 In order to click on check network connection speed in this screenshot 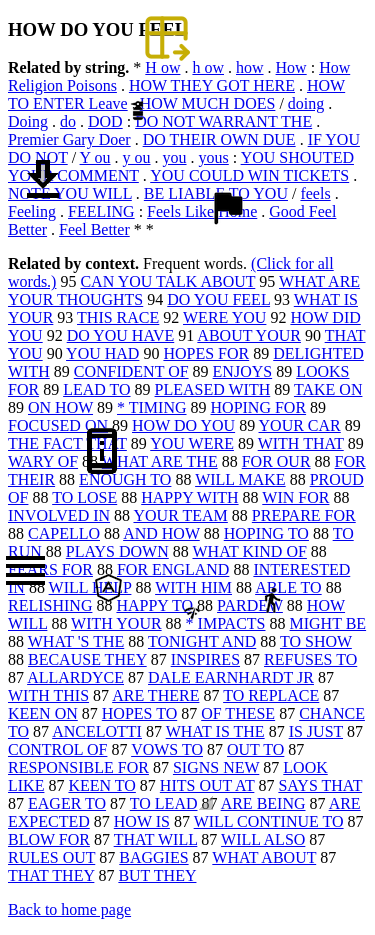, I will do `click(192, 613)`.